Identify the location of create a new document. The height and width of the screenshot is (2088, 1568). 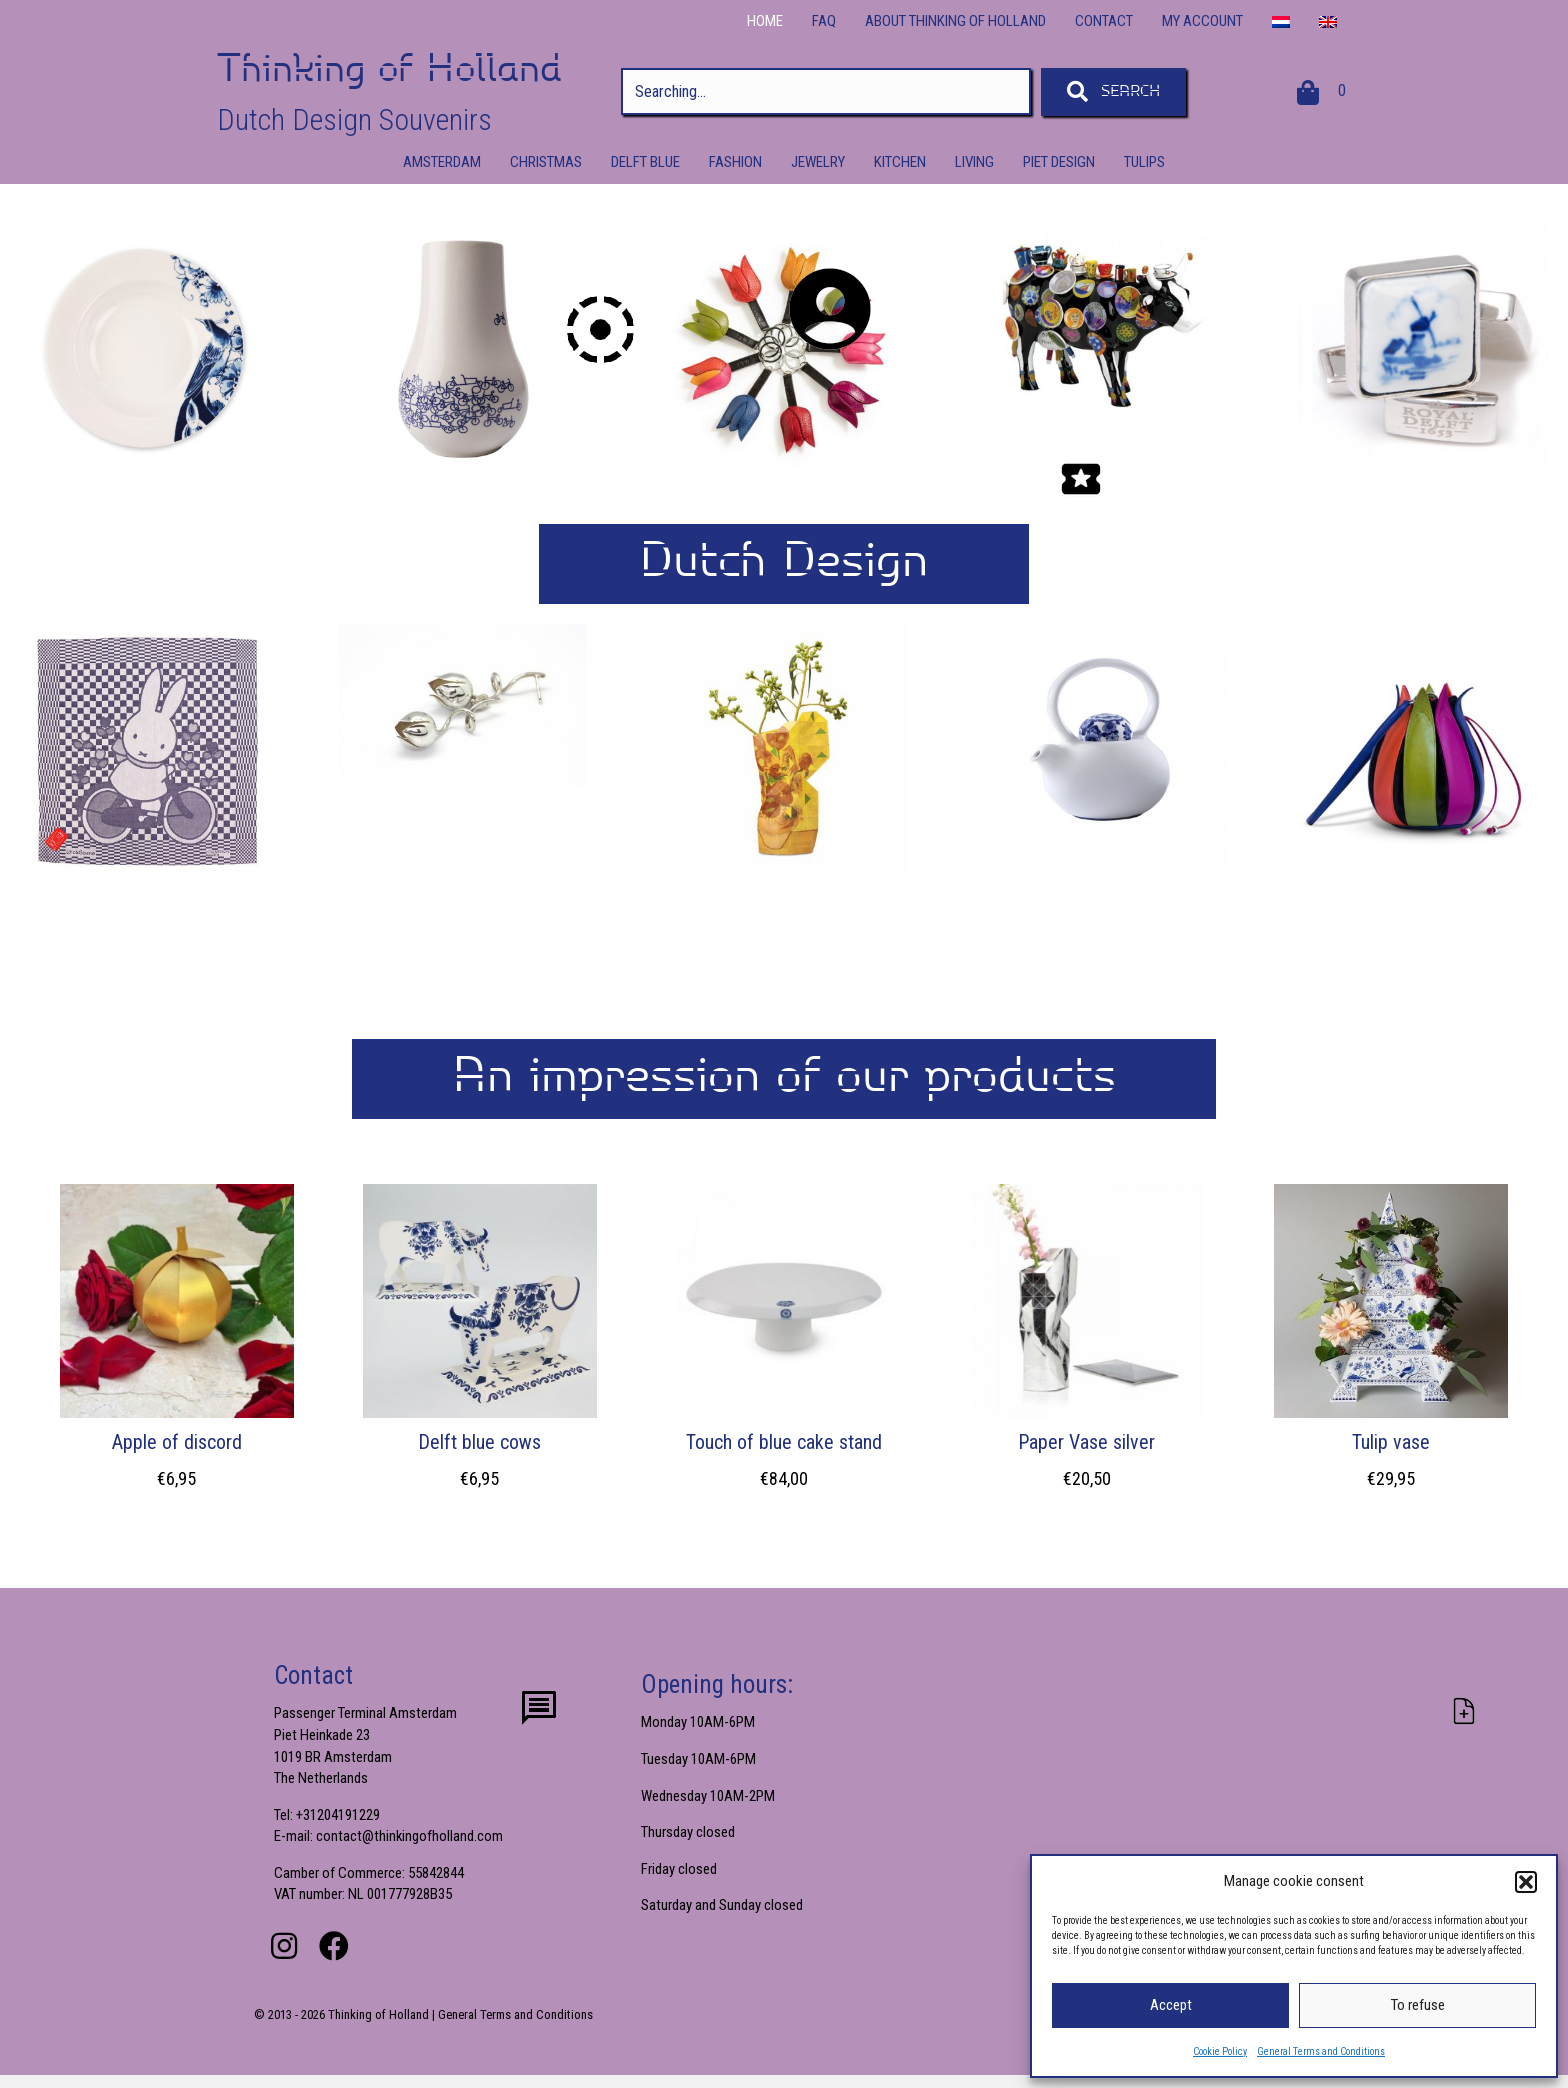
(1464, 1711).